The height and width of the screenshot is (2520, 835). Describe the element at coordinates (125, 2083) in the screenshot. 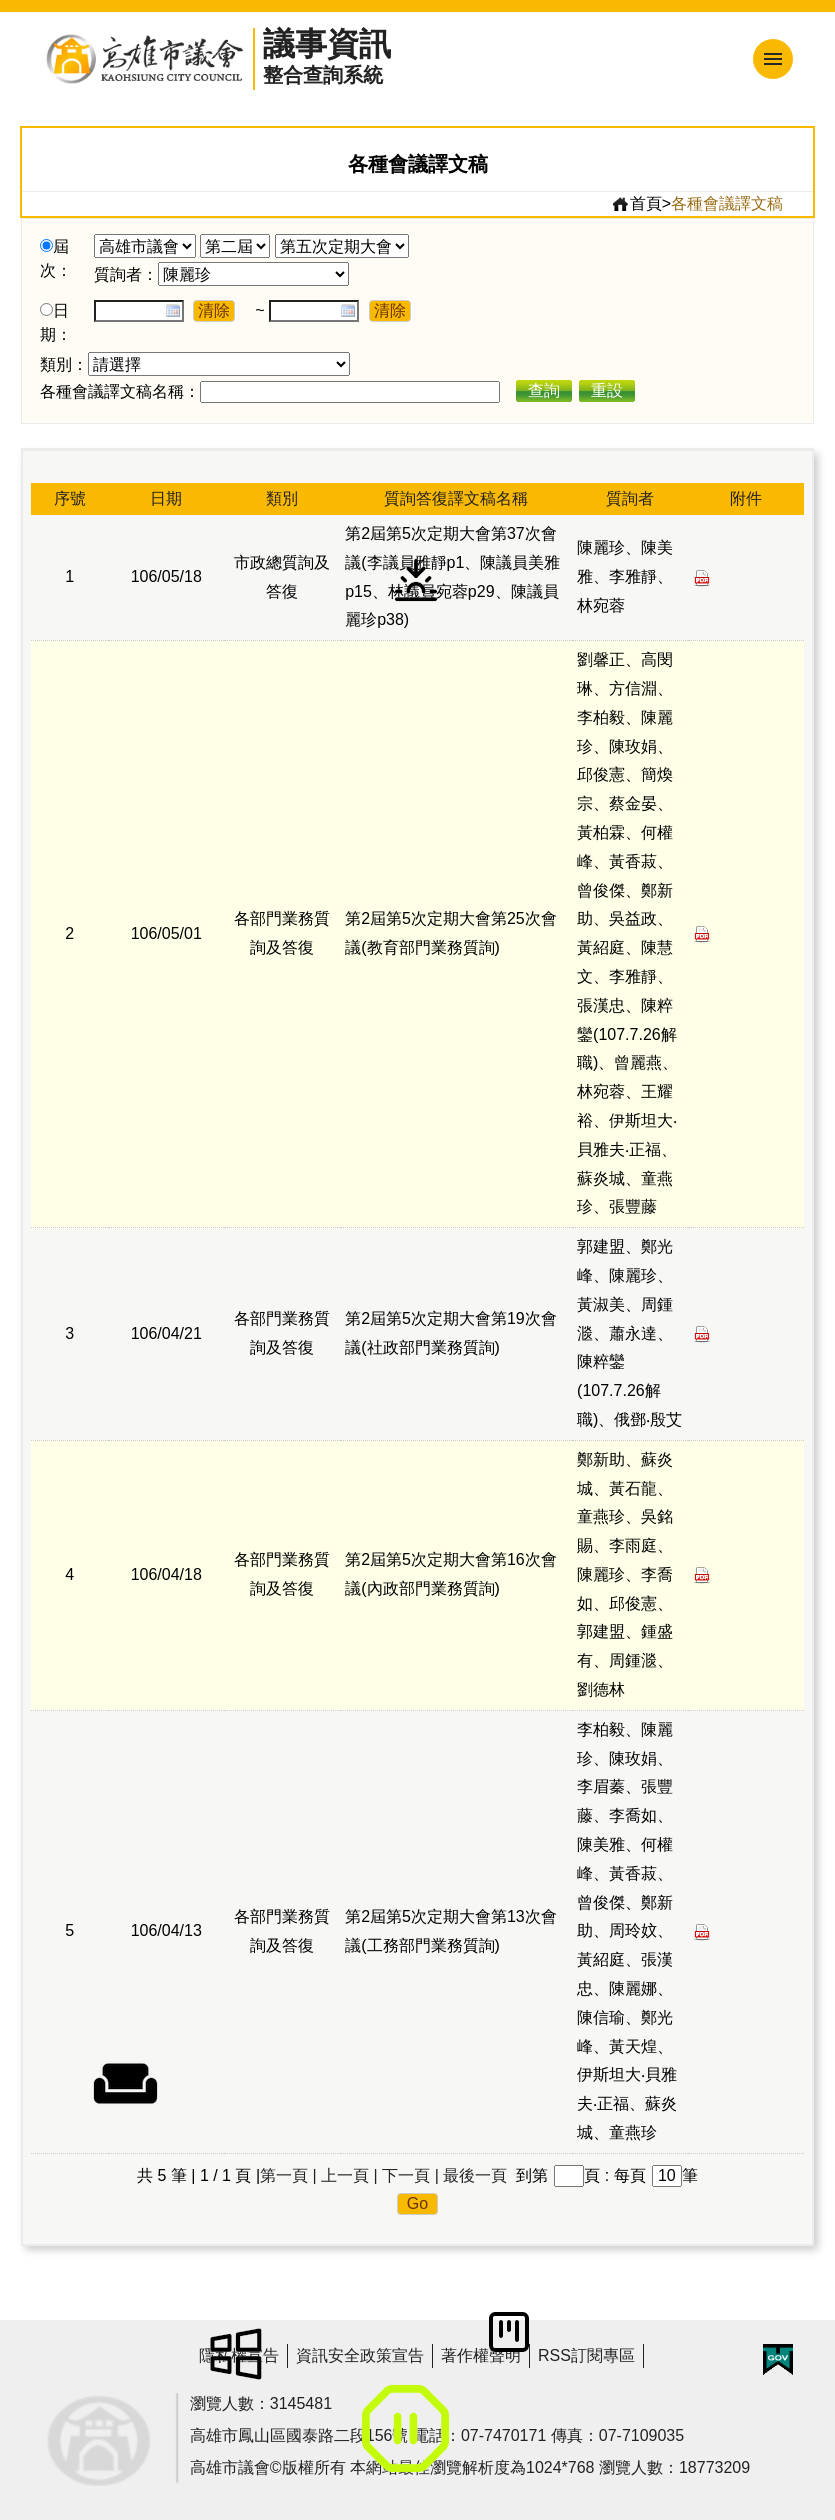

I see `view weekend or leisure activities` at that location.